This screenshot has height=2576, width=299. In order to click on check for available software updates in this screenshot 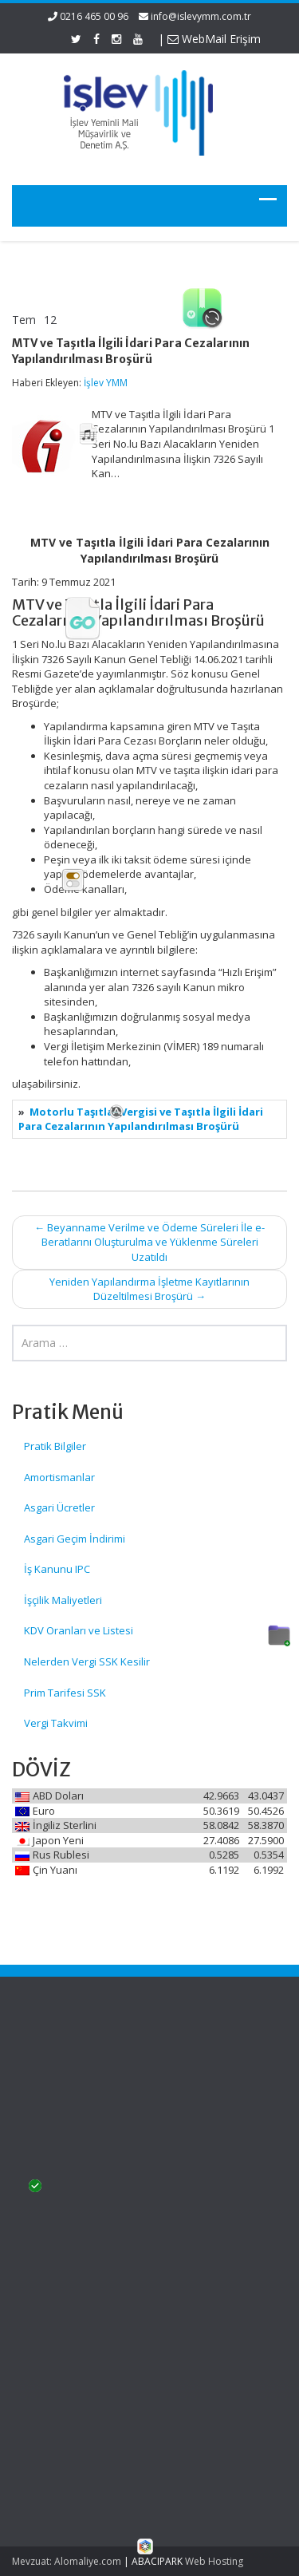, I will do `click(116, 1112)`.